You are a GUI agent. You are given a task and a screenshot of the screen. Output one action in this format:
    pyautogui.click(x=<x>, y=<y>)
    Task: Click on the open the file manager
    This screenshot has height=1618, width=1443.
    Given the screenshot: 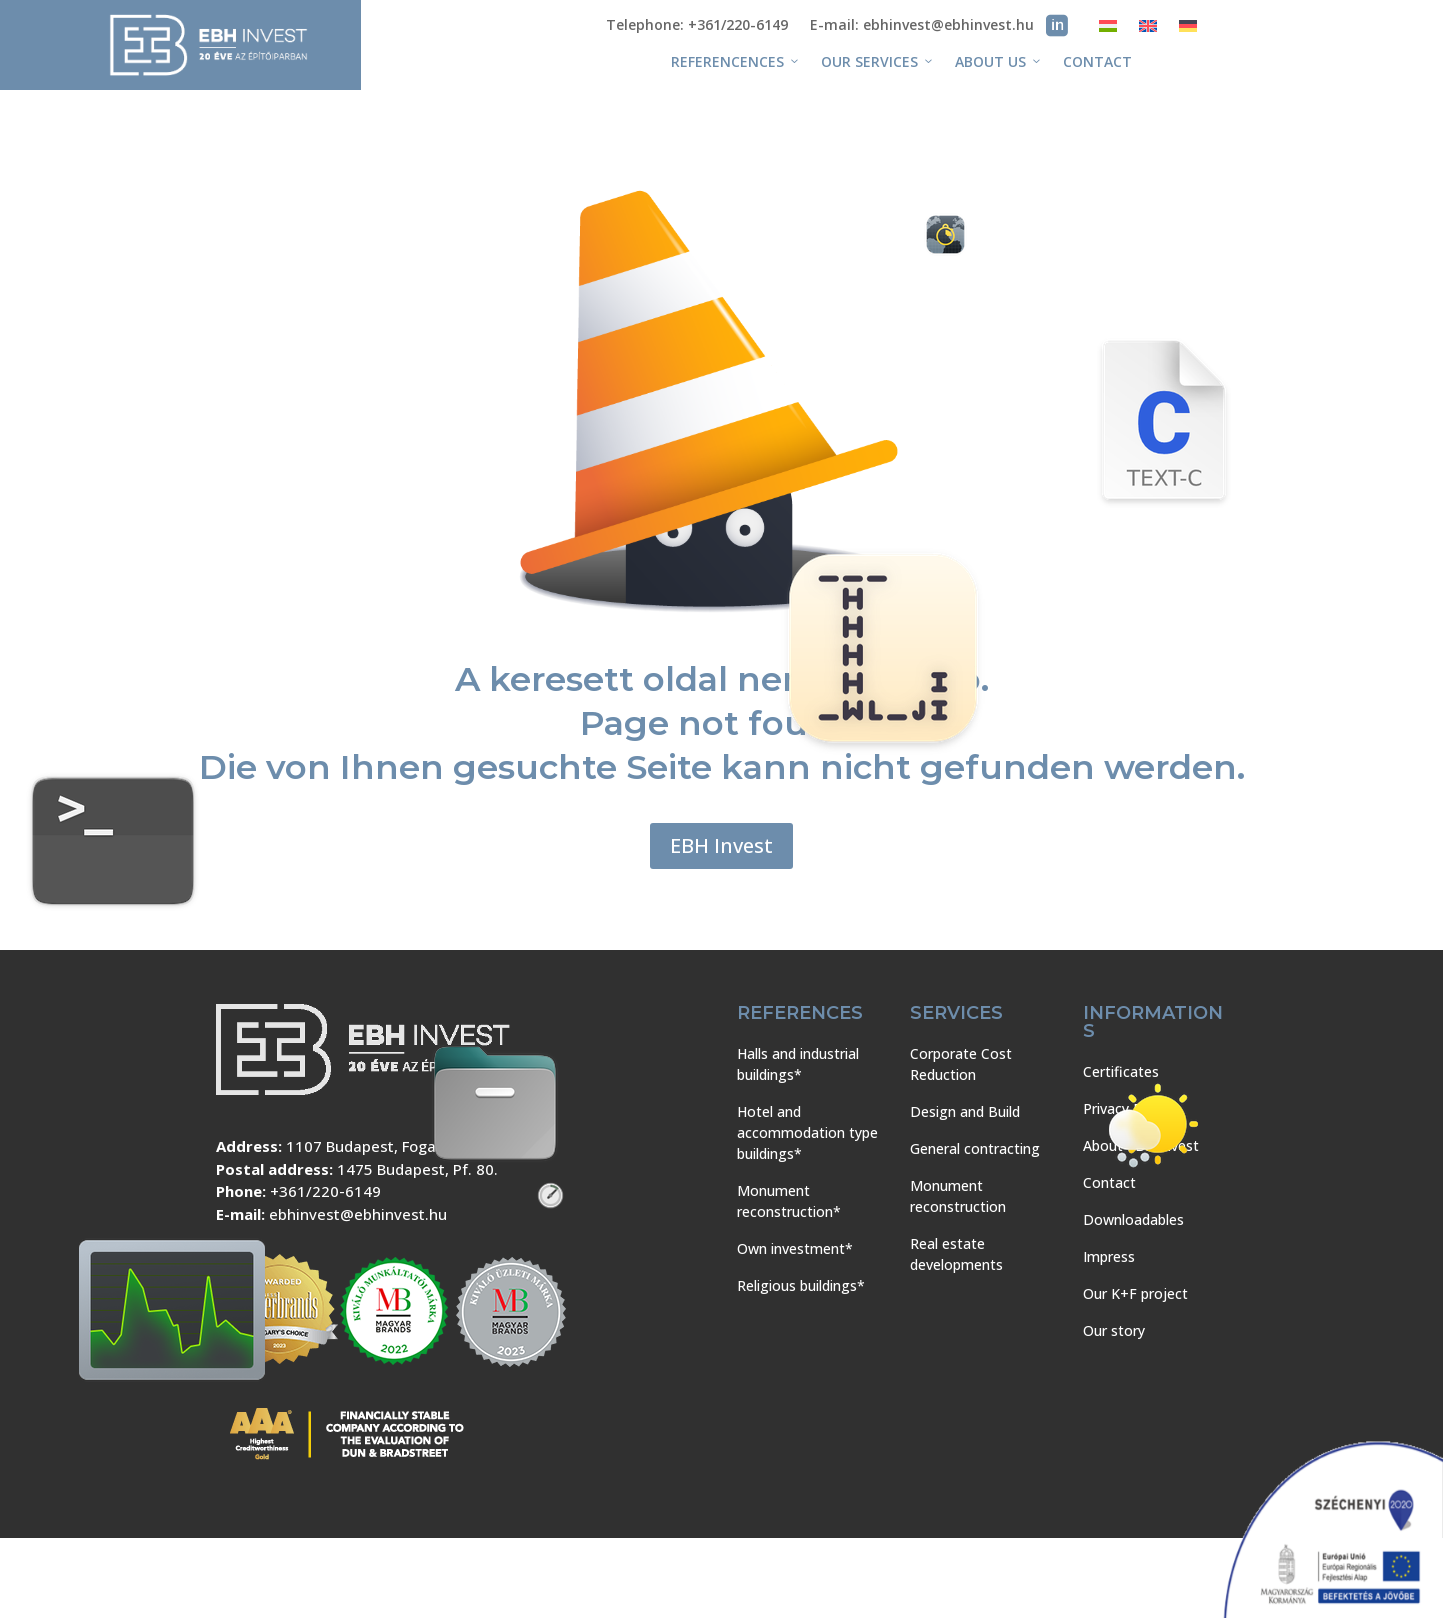 What is the action you would take?
    pyautogui.click(x=495, y=1103)
    